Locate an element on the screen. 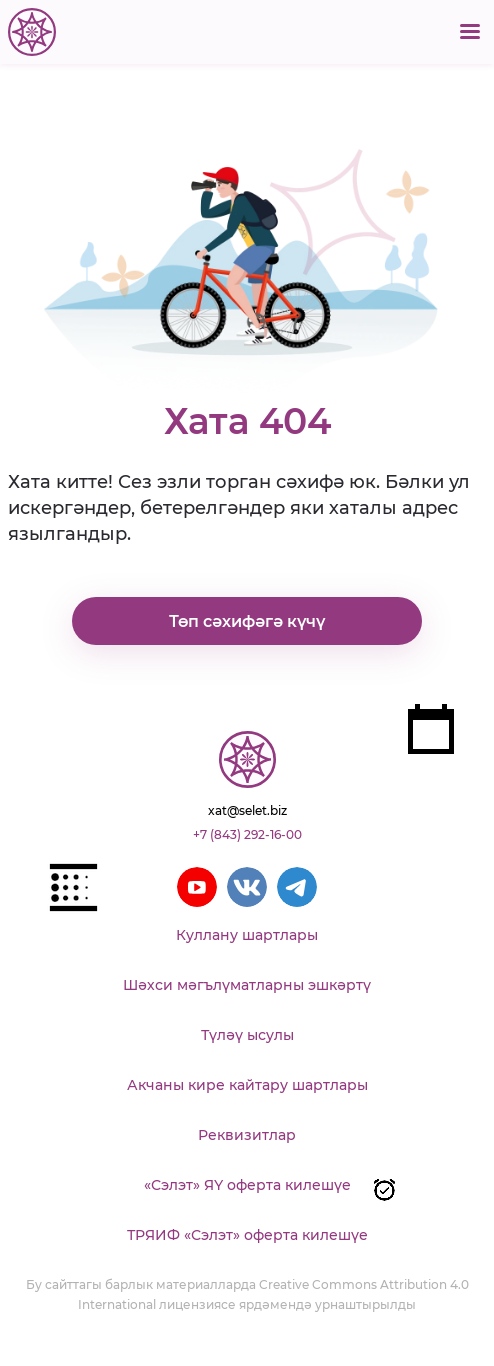 The width and height of the screenshot is (494, 1366). alarm is set and active is located at coordinates (384, 1189).